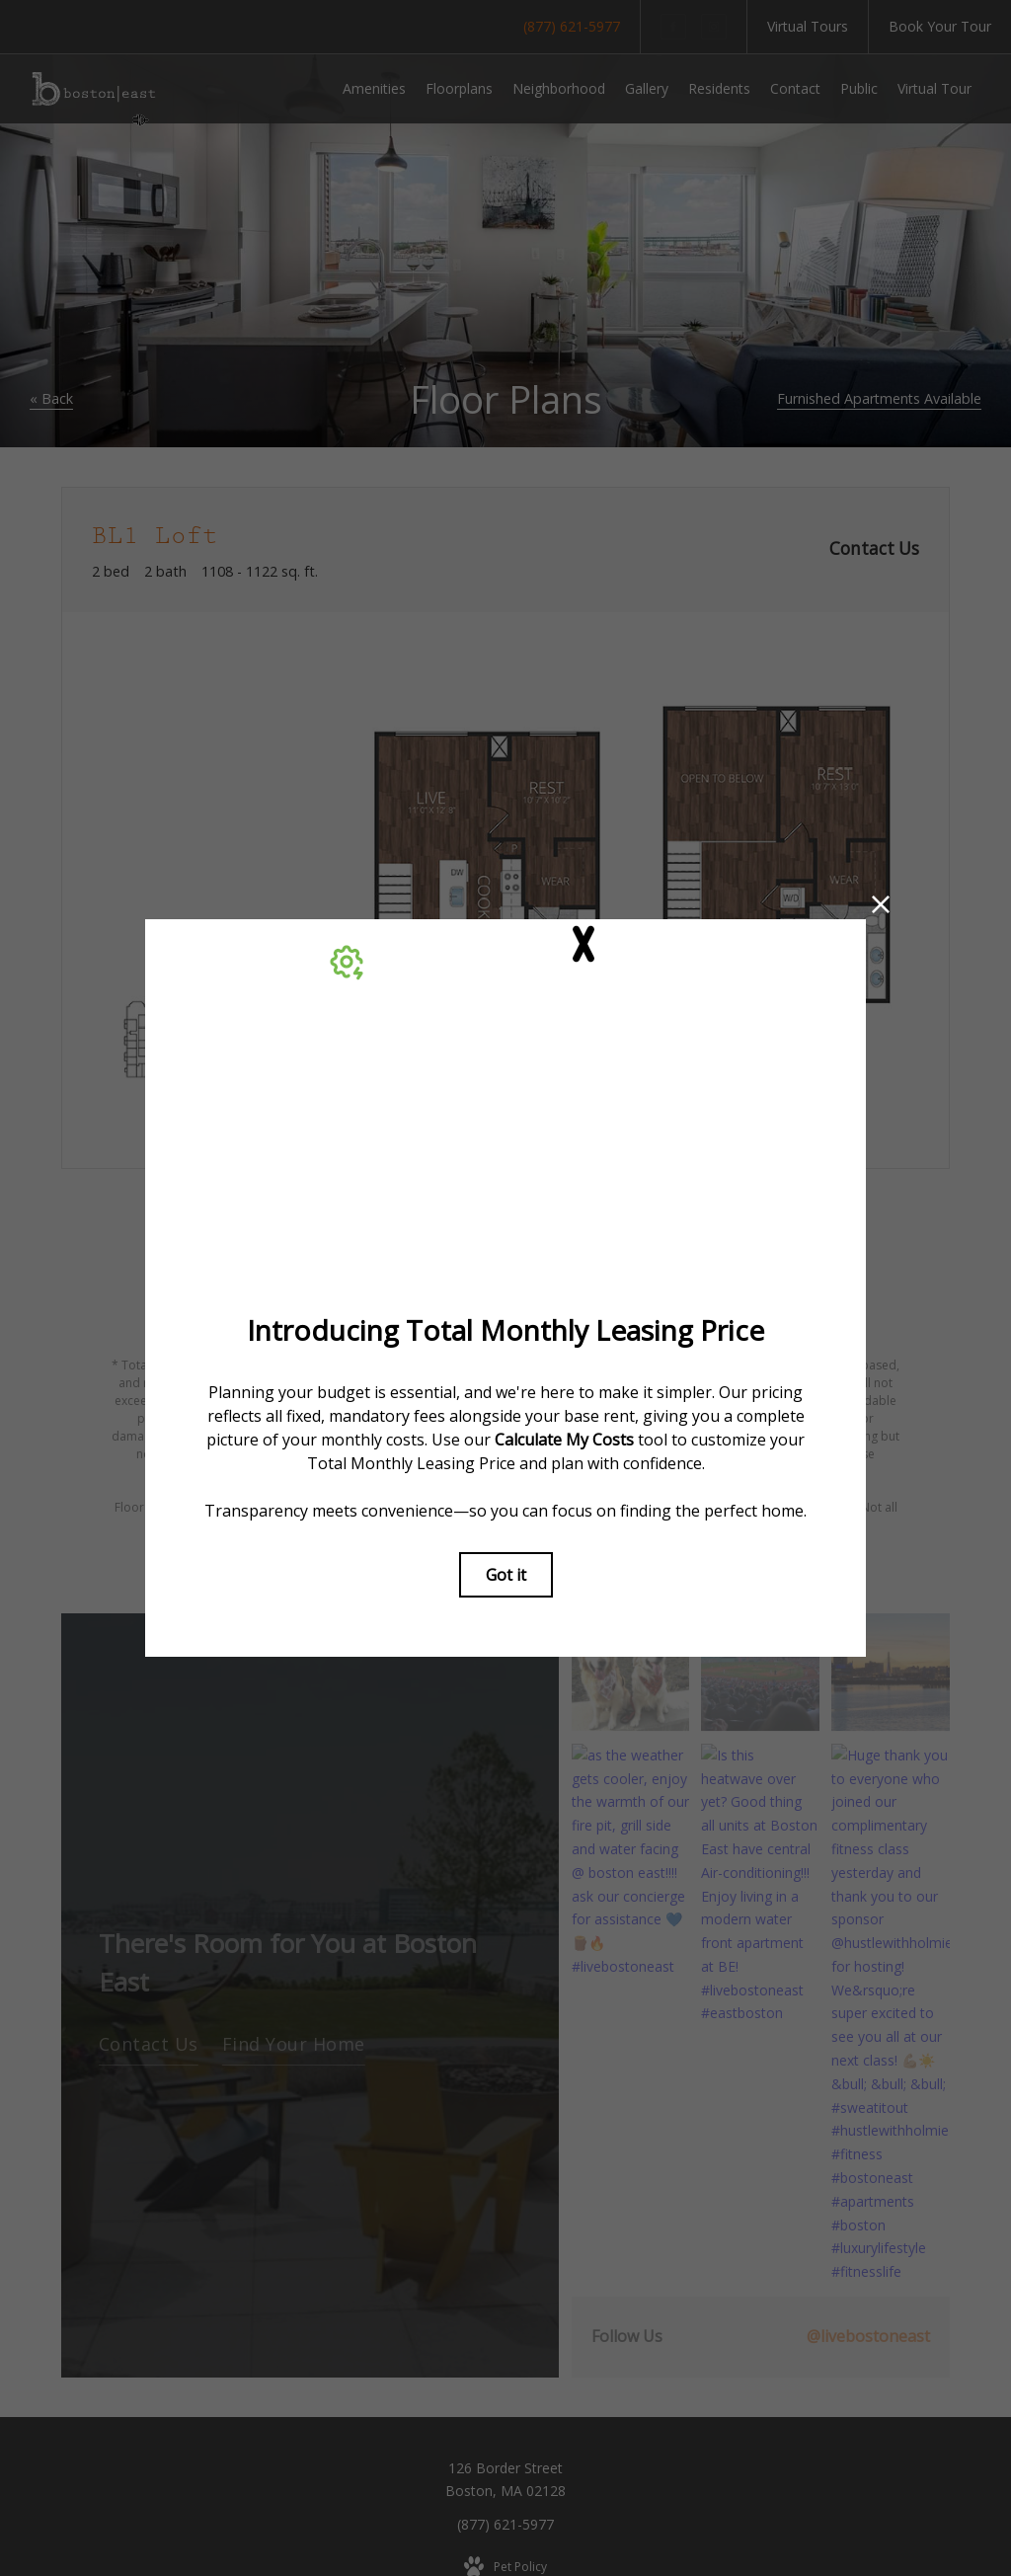 This screenshot has width=1011, height=2576. I want to click on XOR logic gate symbol for circuit diagrams, so click(140, 119).